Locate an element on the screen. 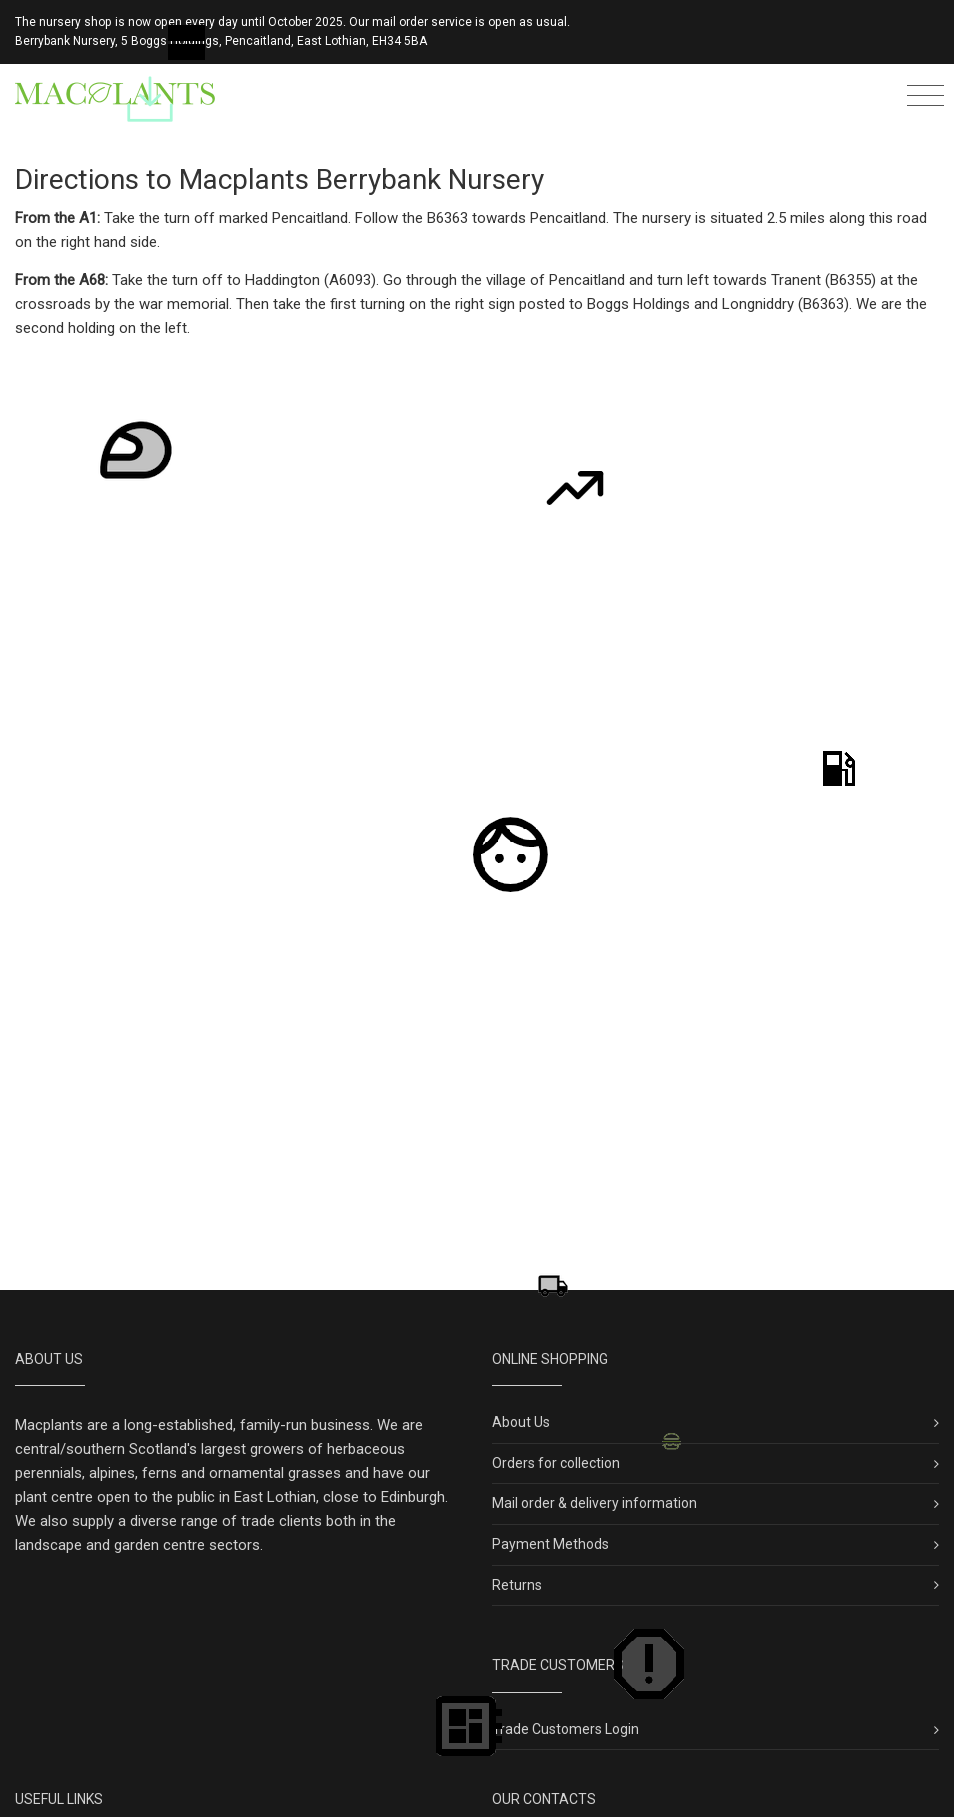  track your delivery status is located at coordinates (553, 1286).